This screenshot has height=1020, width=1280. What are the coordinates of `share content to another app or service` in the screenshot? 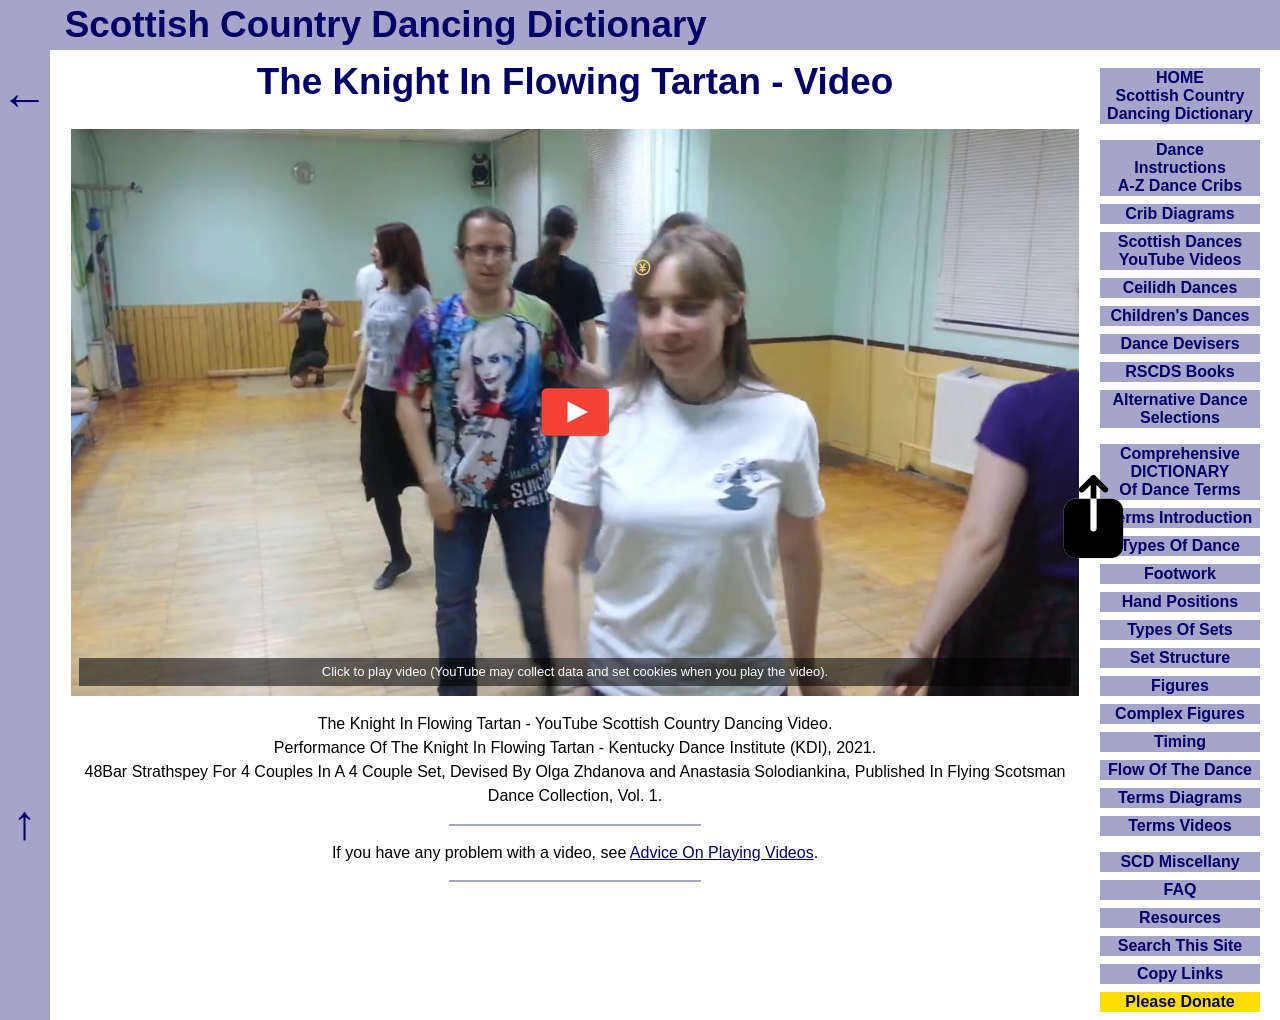 It's located at (1093, 516).